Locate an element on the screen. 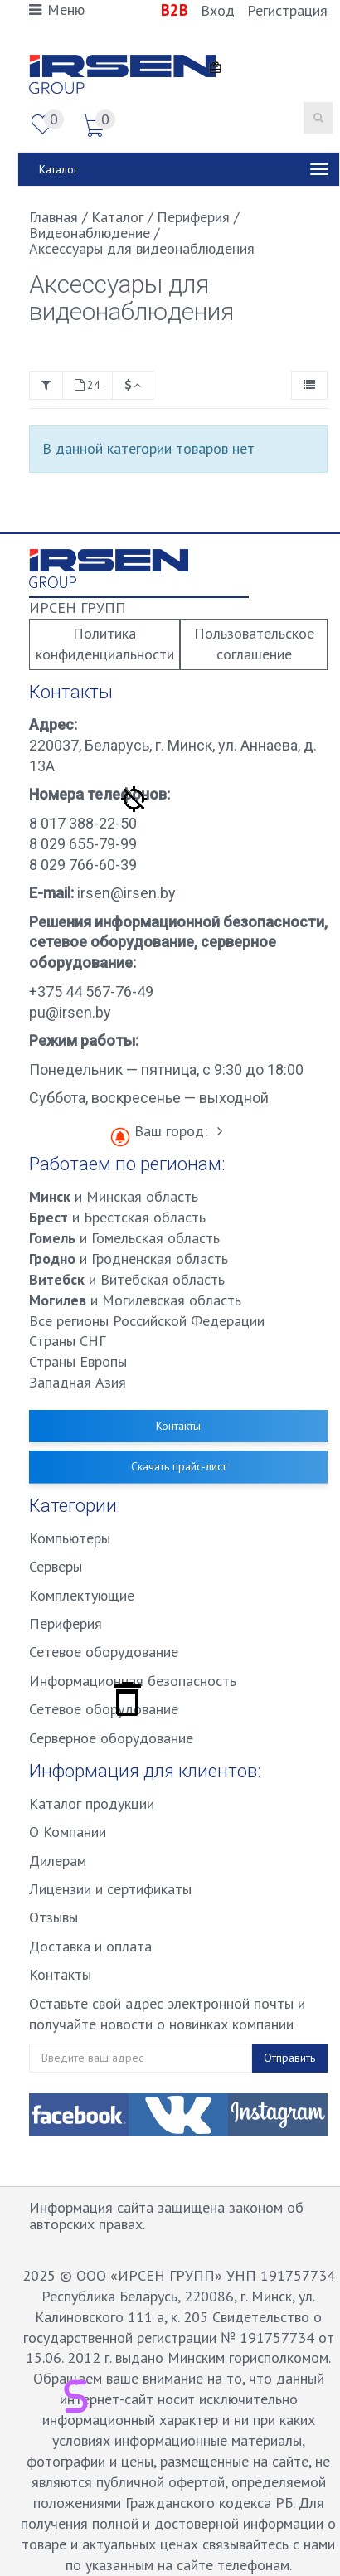  delete selected item is located at coordinates (127, 1699).